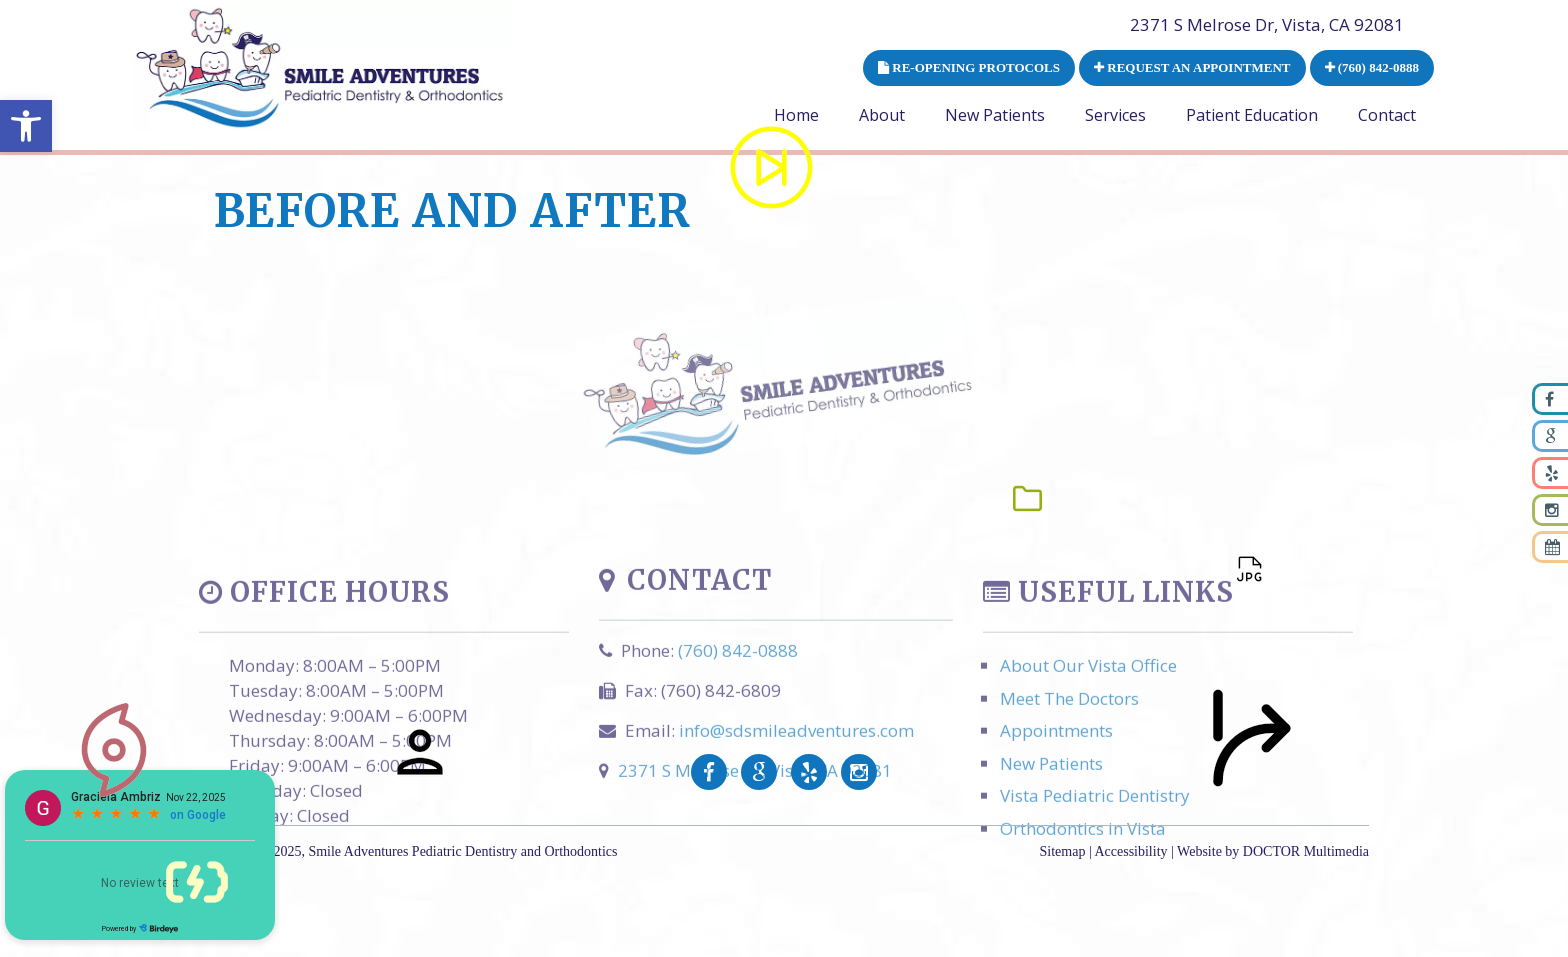 Image resolution: width=1568 pixels, height=957 pixels. I want to click on indicates device is currently charging, so click(197, 882).